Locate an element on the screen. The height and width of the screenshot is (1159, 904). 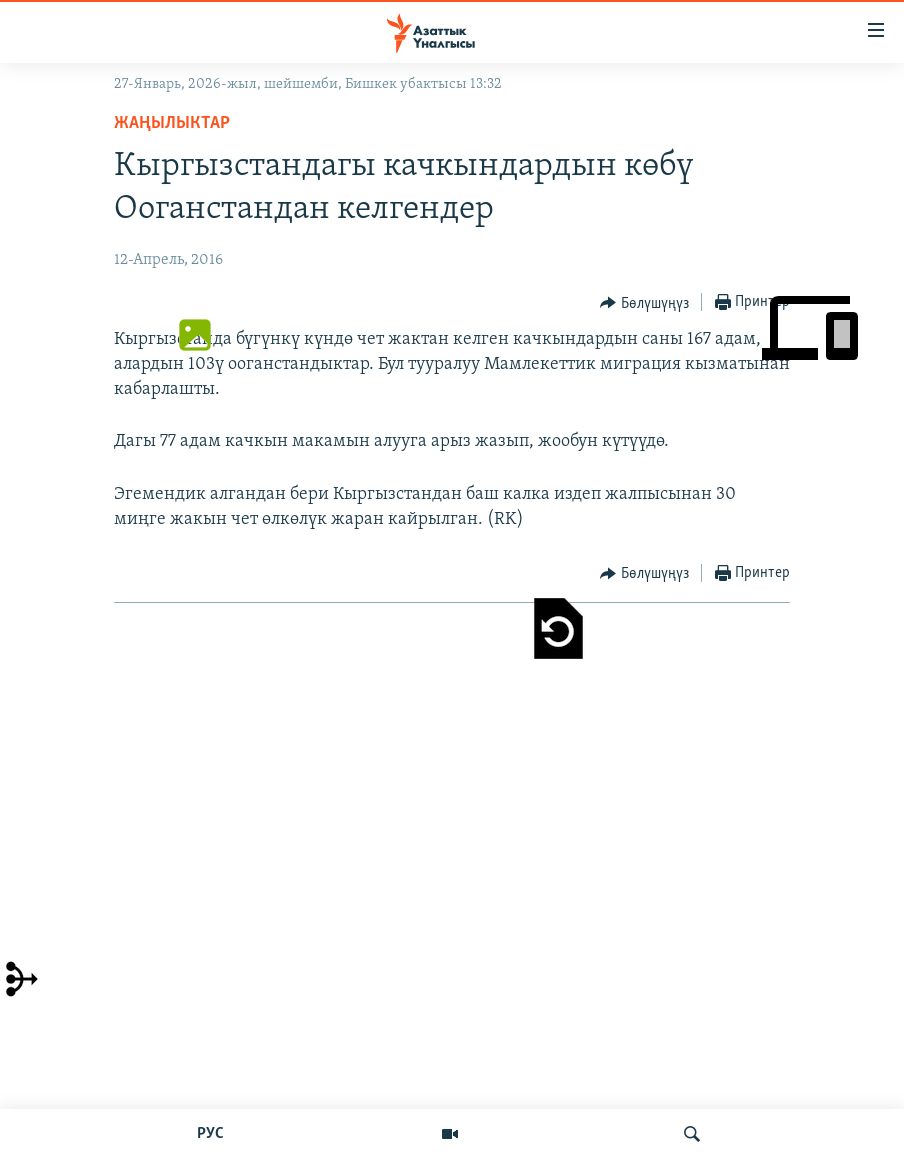
restore a previous version of a document is located at coordinates (558, 628).